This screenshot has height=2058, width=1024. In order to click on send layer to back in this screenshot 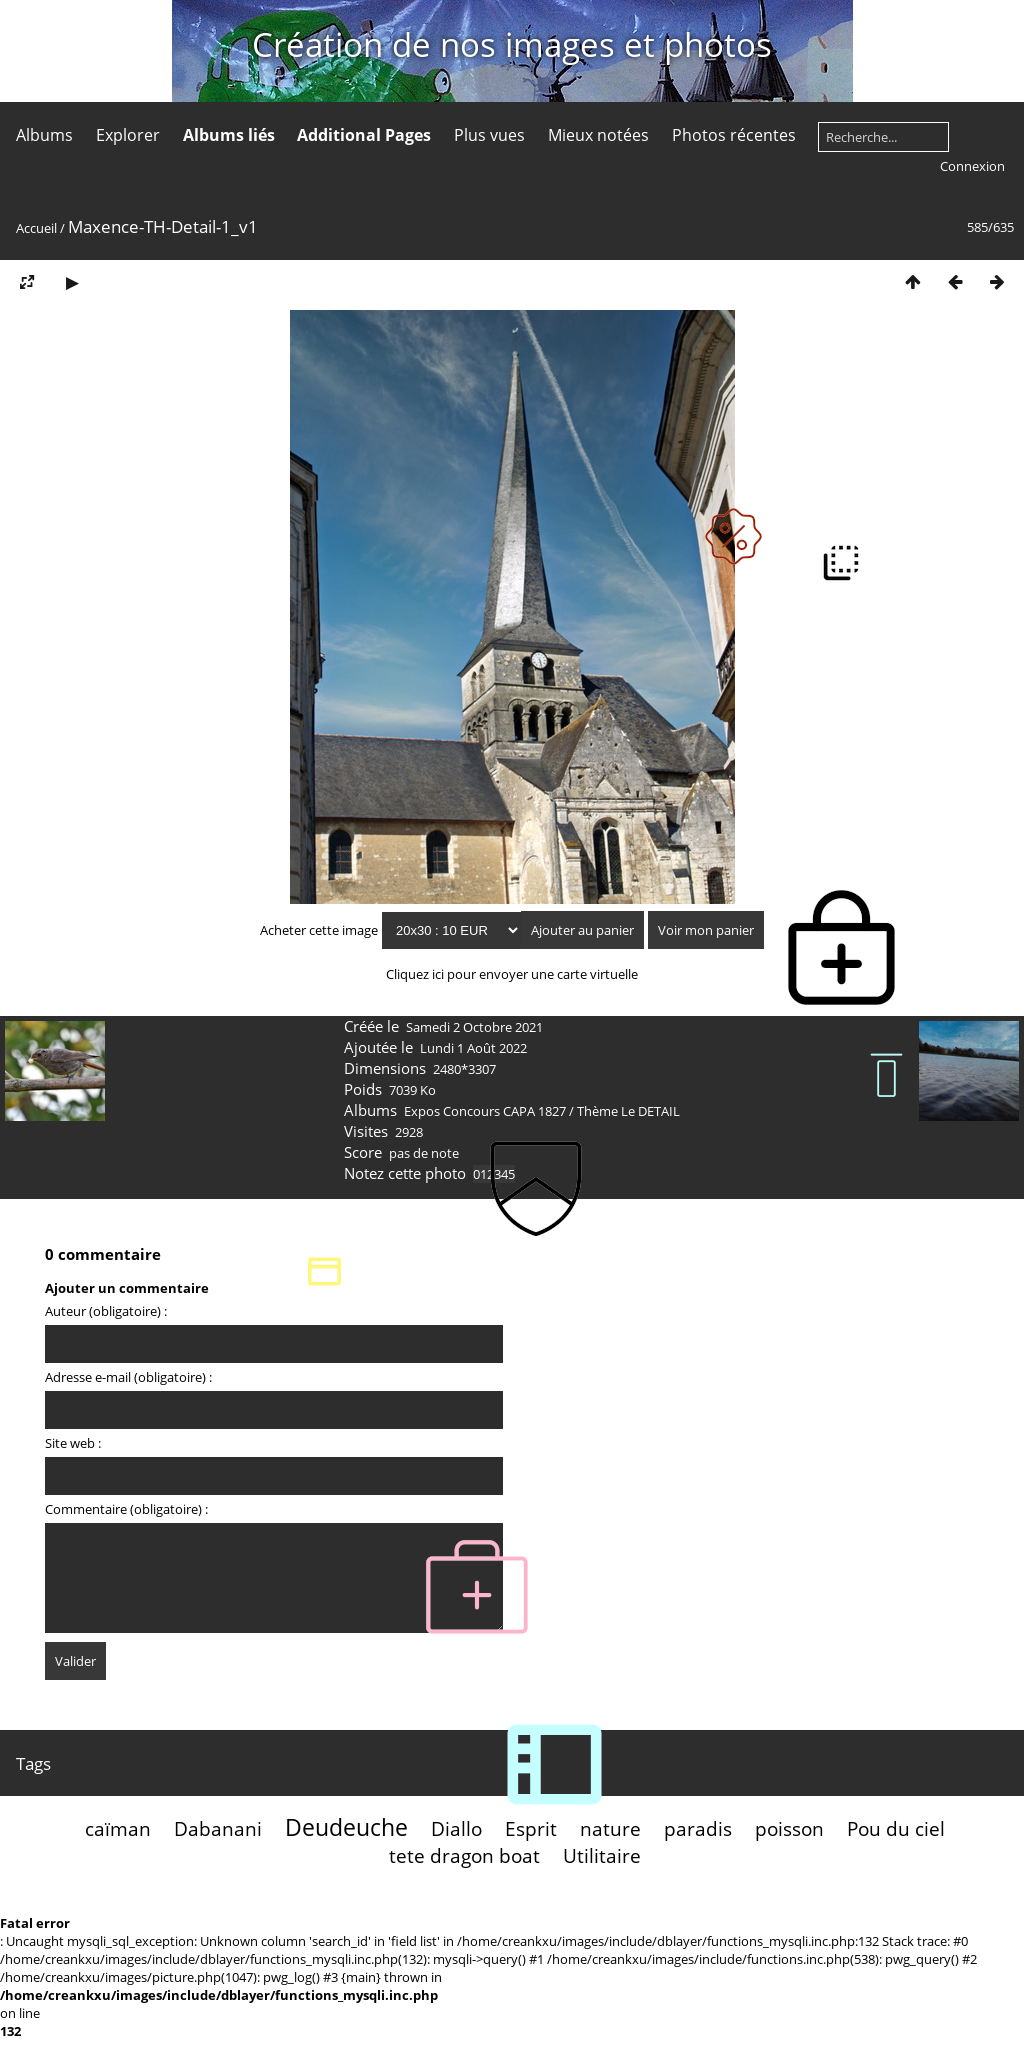, I will do `click(841, 563)`.